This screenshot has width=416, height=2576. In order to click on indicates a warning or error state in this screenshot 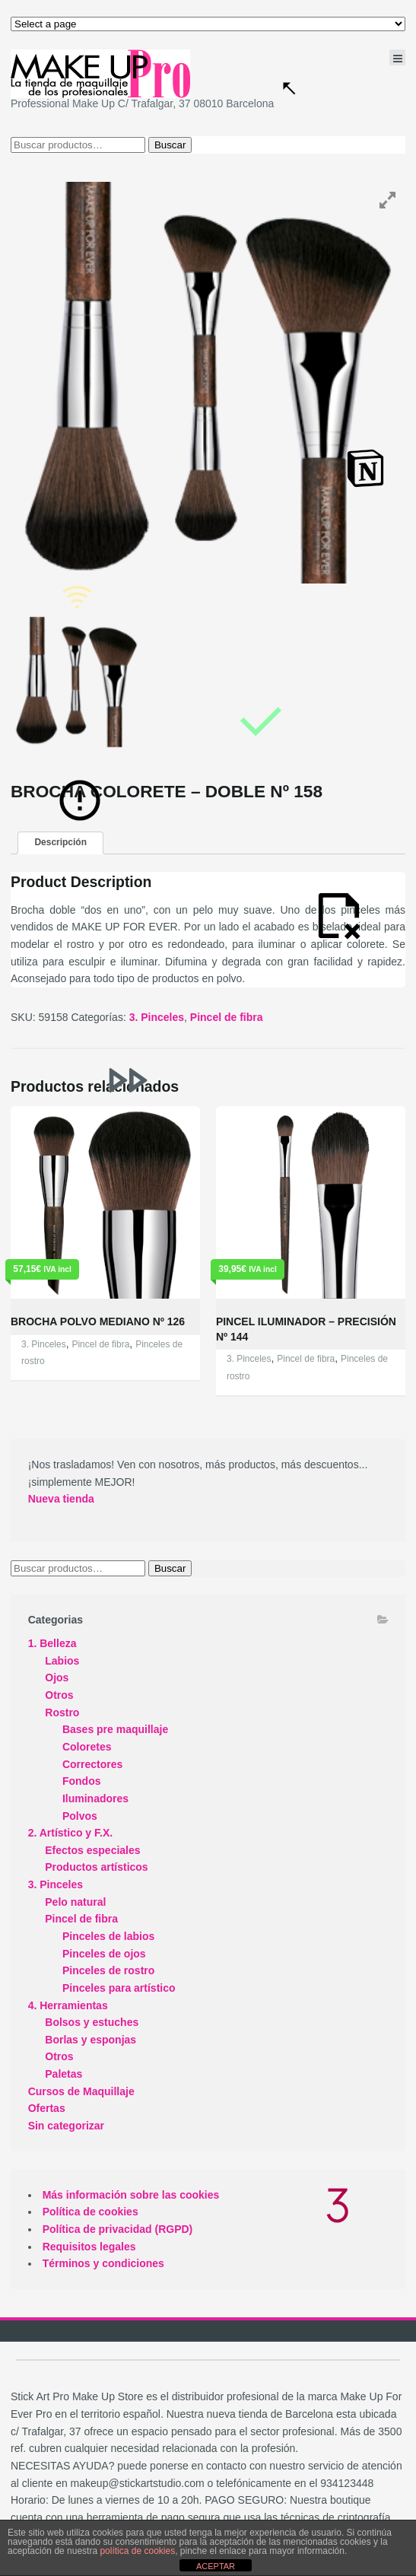, I will do `click(80, 800)`.